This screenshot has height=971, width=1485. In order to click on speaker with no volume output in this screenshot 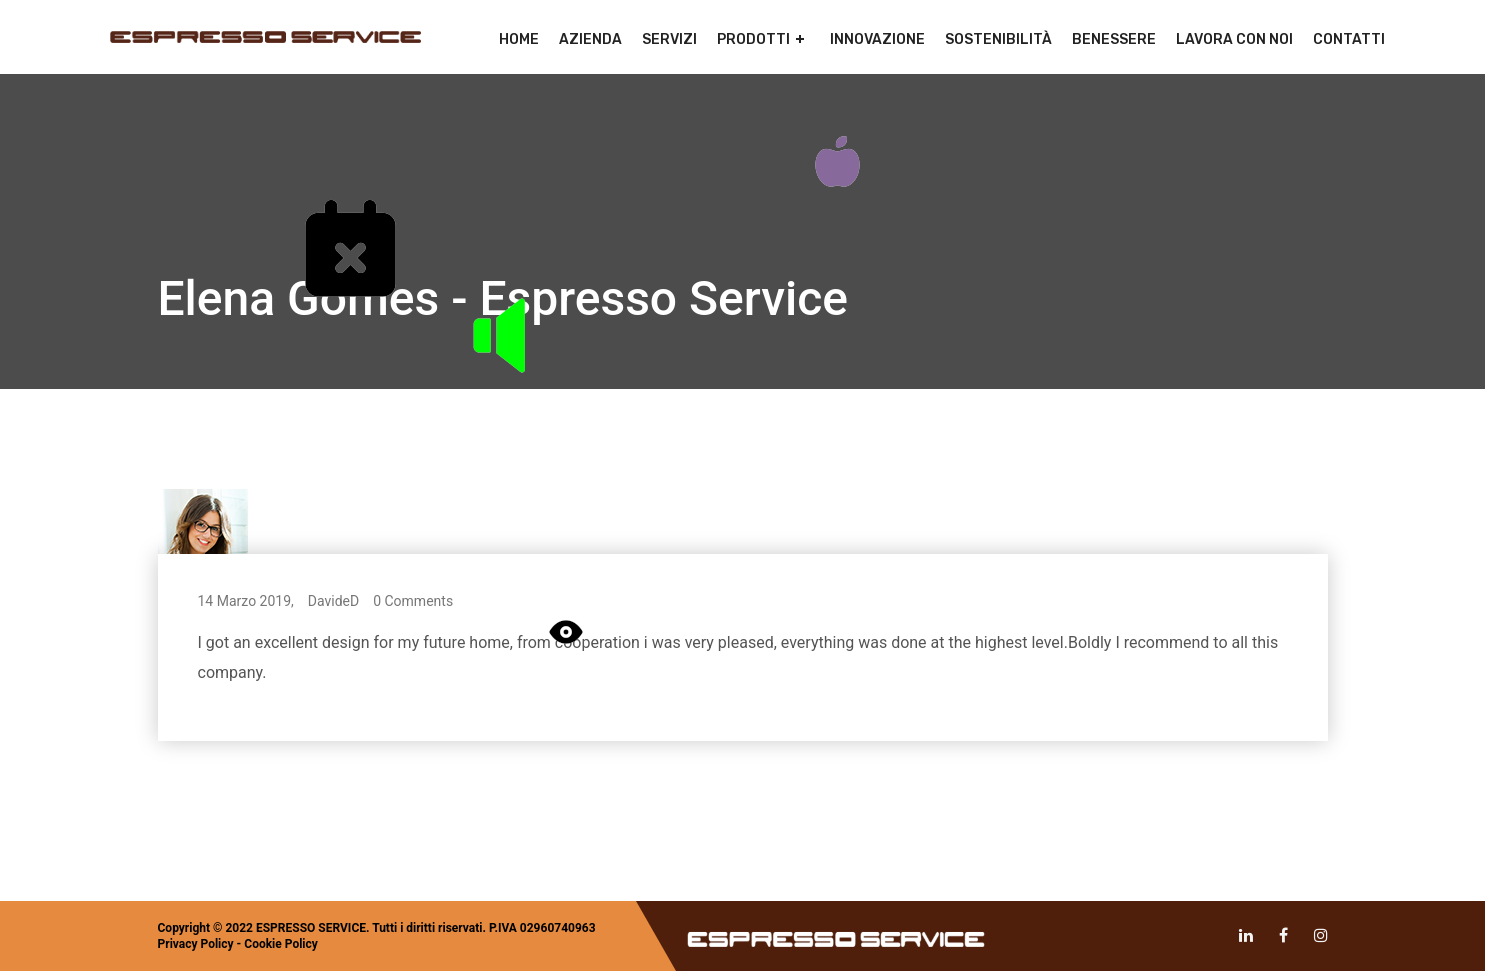, I will do `click(513, 335)`.